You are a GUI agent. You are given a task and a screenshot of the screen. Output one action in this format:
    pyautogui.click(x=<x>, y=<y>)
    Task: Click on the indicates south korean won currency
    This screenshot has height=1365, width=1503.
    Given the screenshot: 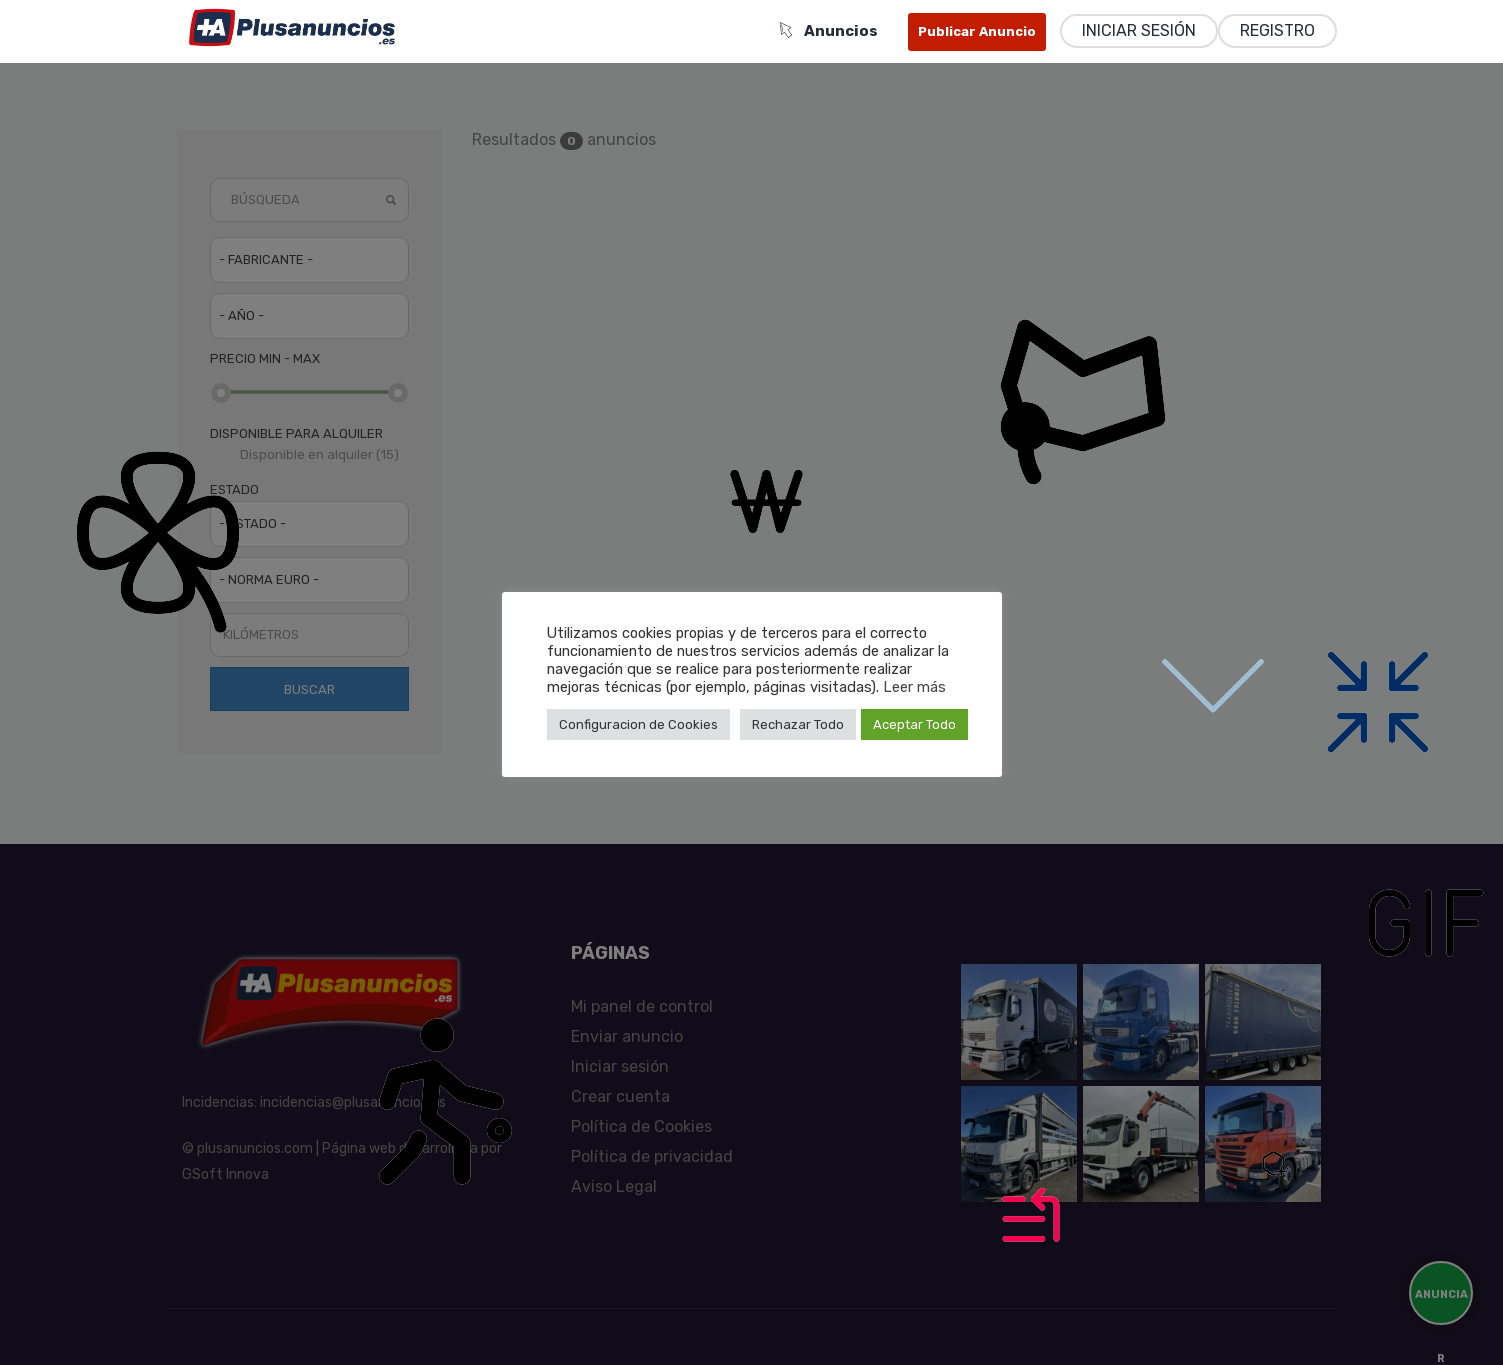 What is the action you would take?
    pyautogui.click(x=766, y=501)
    